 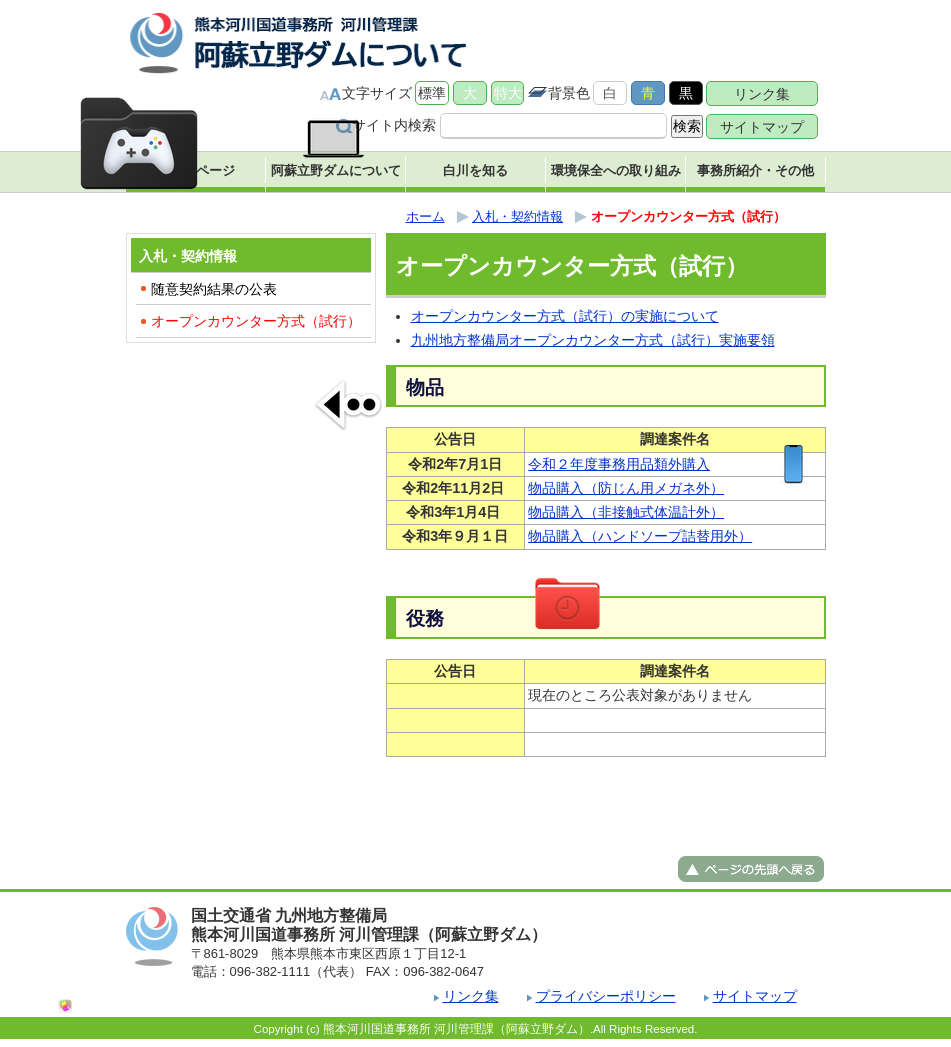 What do you see at coordinates (351, 406) in the screenshot?
I see `go back to previous screen` at bounding box center [351, 406].